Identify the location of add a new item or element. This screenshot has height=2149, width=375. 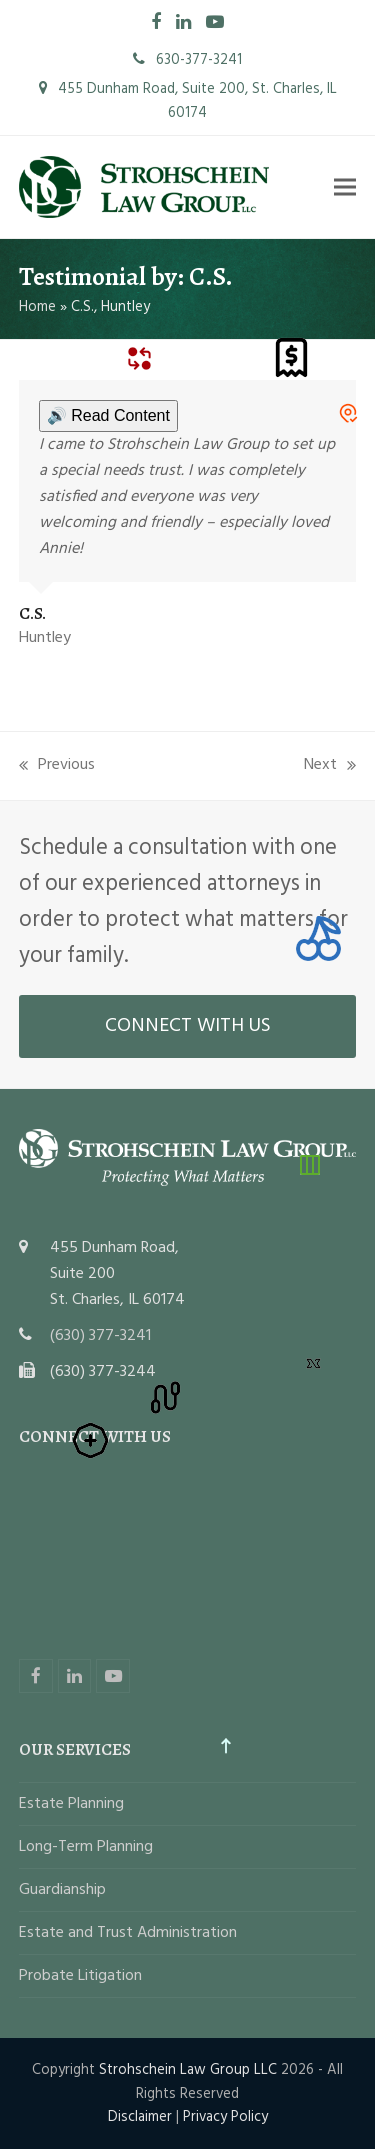
(90, 1440).